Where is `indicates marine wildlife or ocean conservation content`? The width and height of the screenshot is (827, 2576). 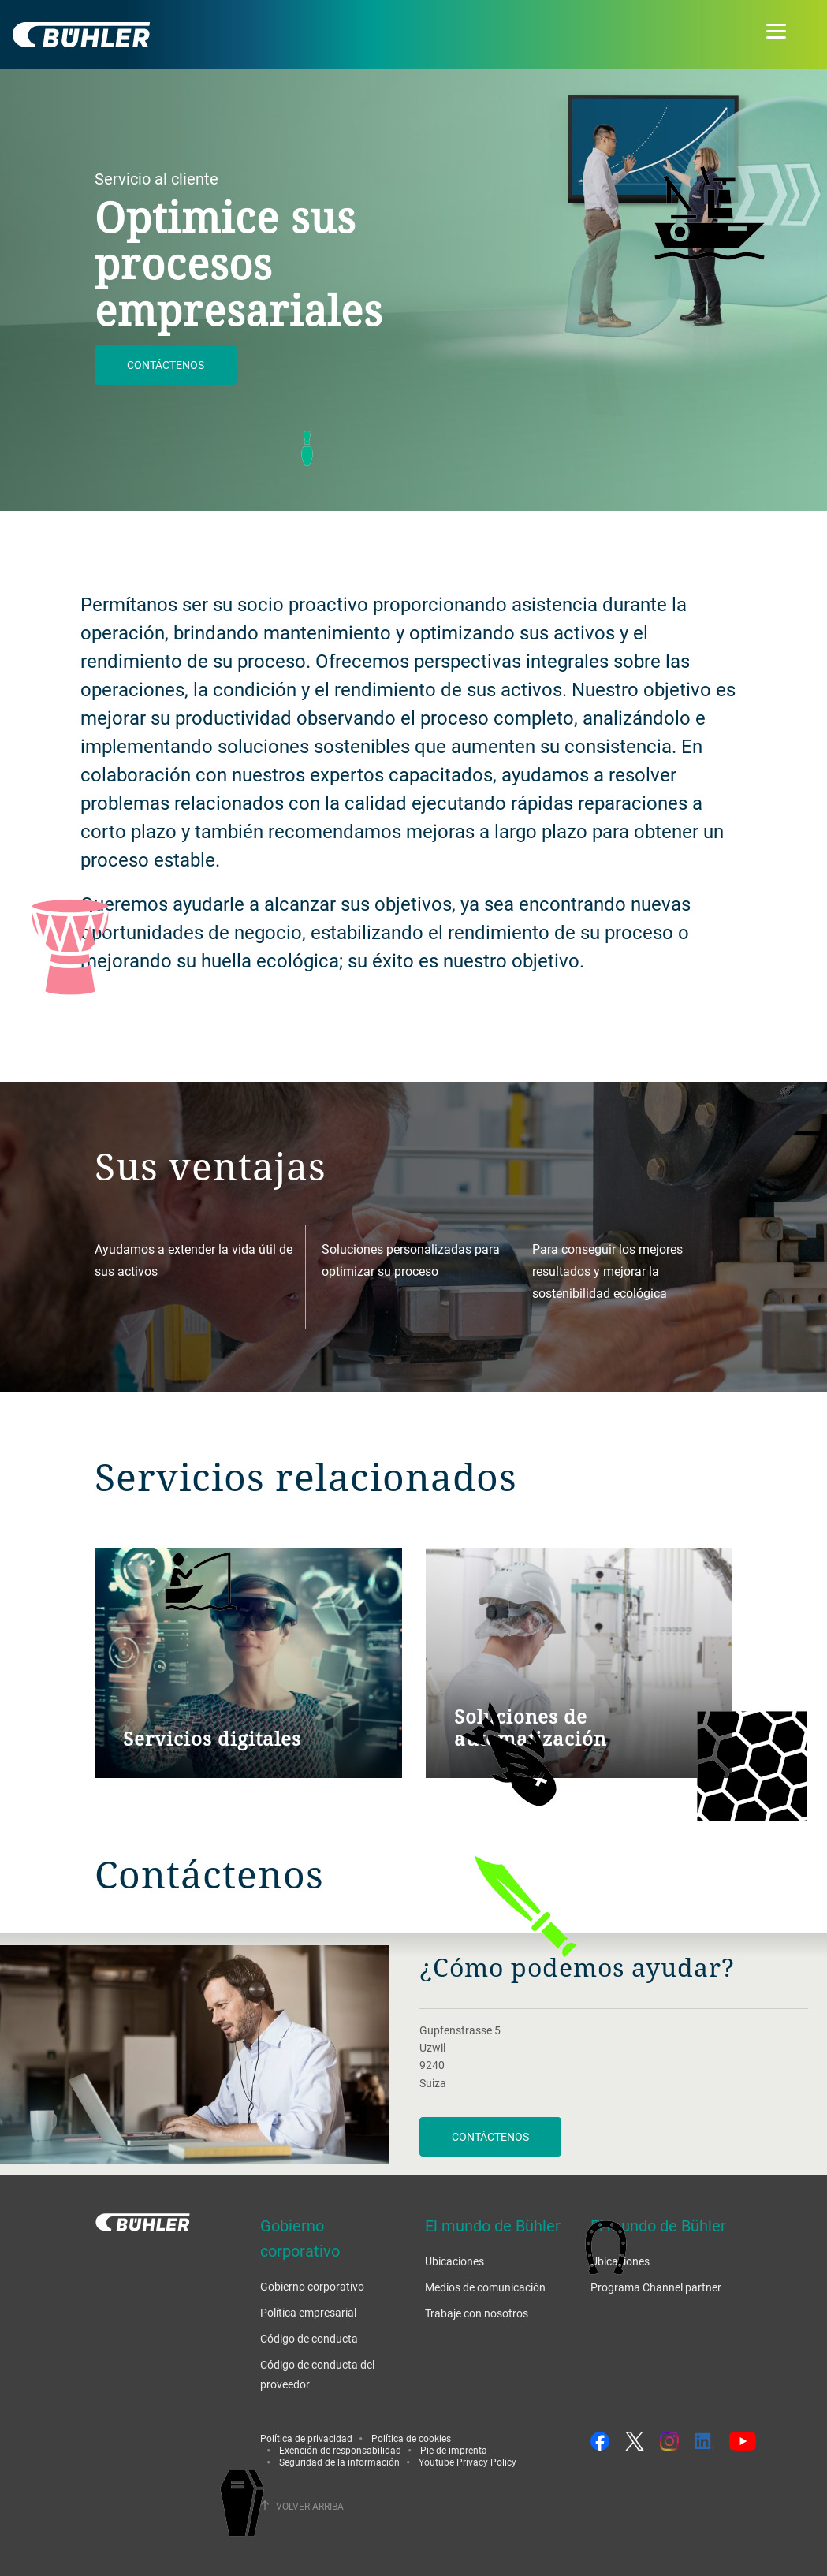
indicates marine wildlife or ocean conservation content is located at coordinates (788, 1091).